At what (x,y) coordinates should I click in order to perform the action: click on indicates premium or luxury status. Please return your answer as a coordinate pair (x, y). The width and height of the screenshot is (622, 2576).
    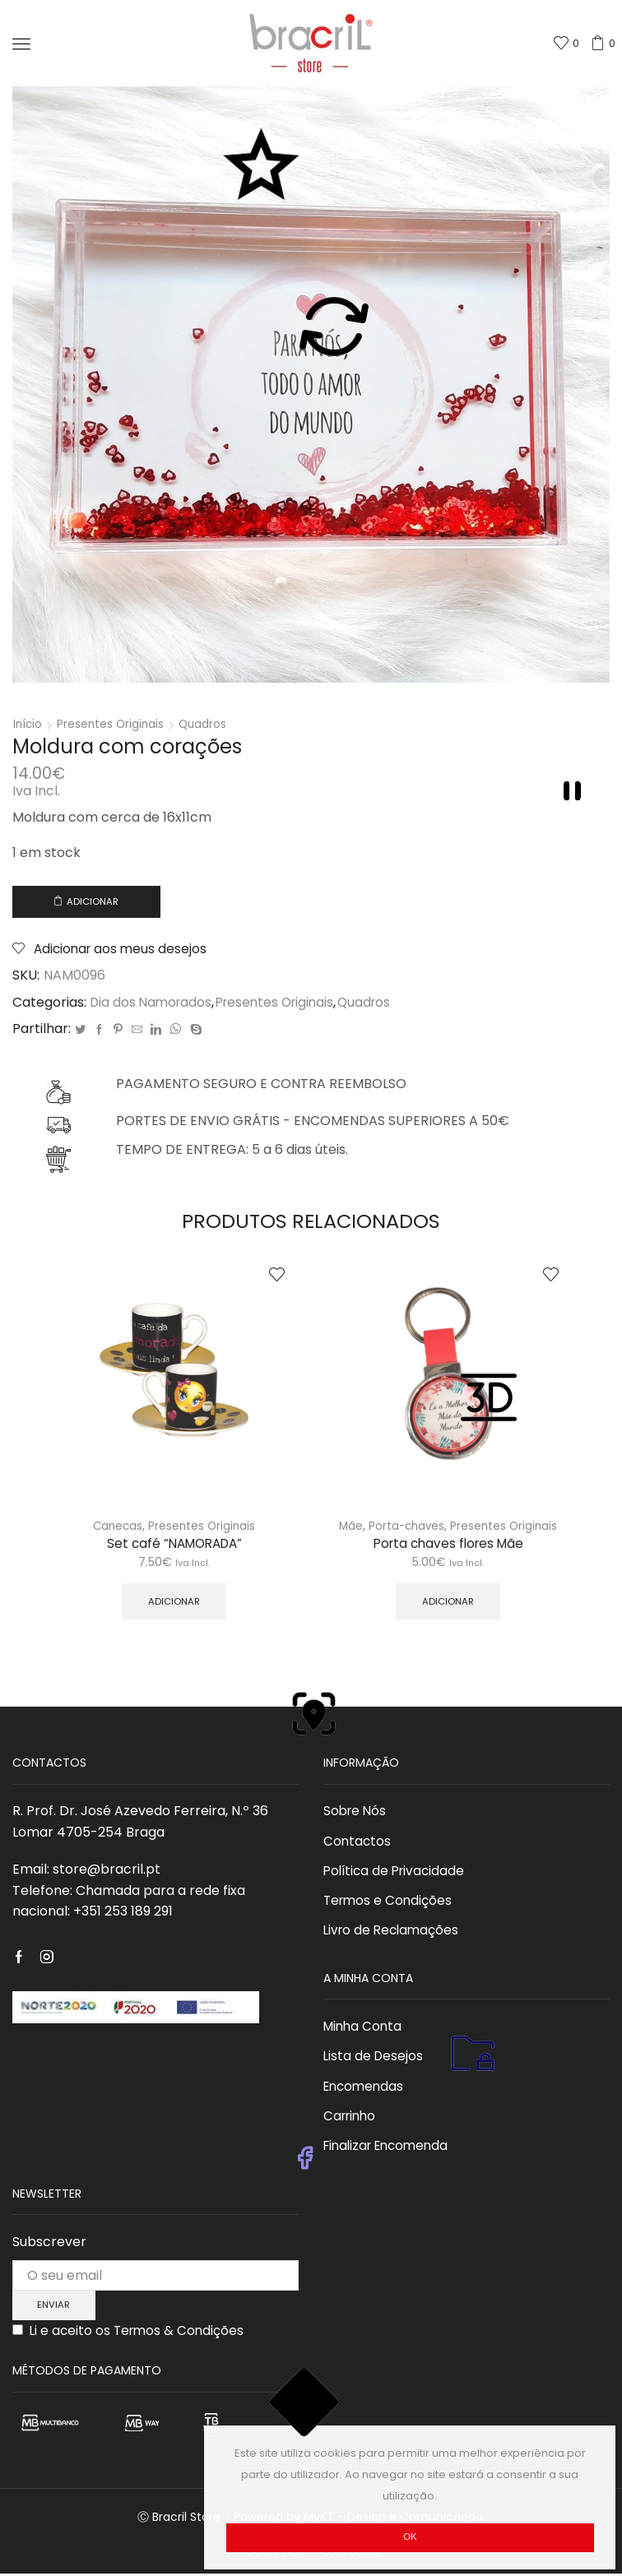
    Looking at the image, I should click on (304, 2402).